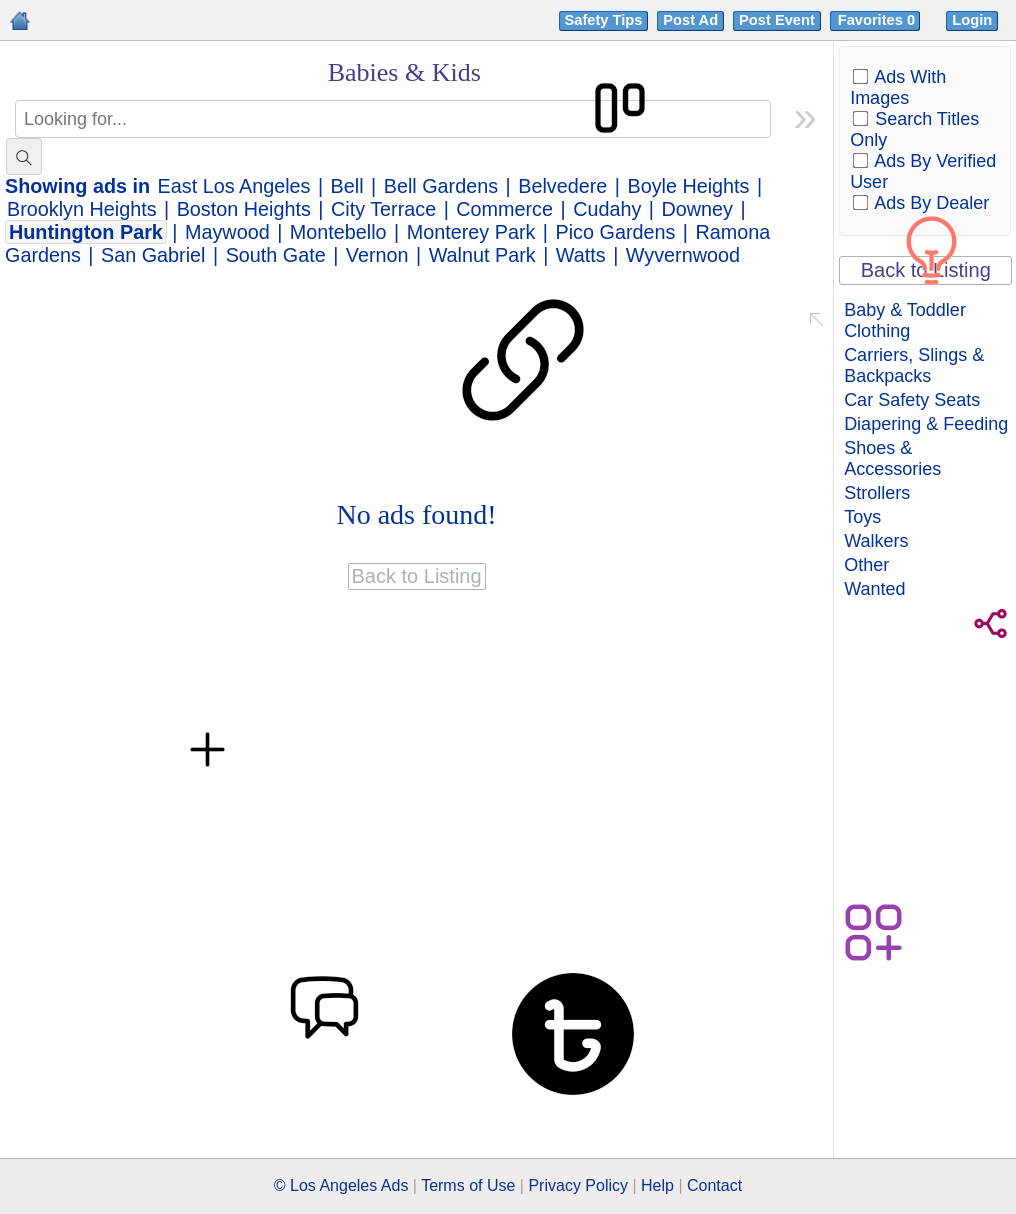 The width and height of the screenshot is (1016, 1214). I want to click on navigate back to previous screen, so click(816, 319).